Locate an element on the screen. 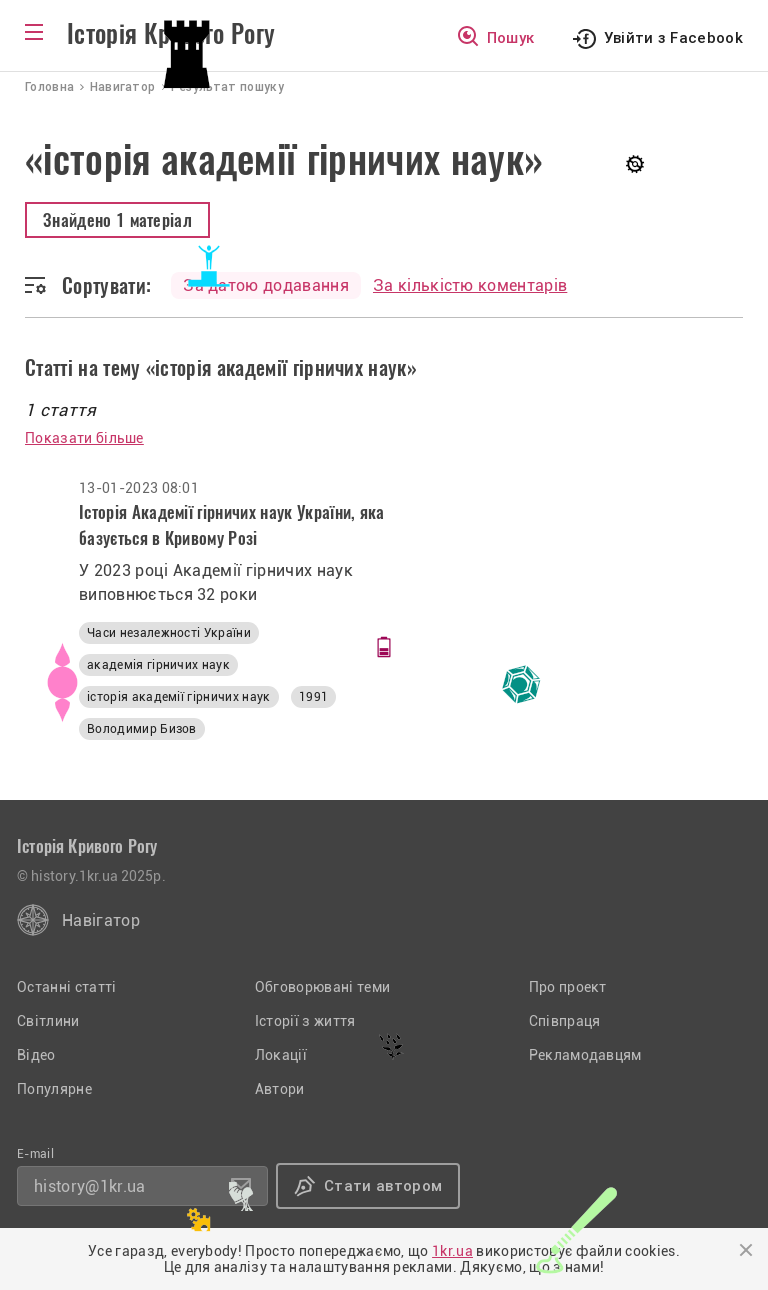 The width and height of the screenshot is (768, 1290). access pokémon game settings is located at coordinates (635, 164).